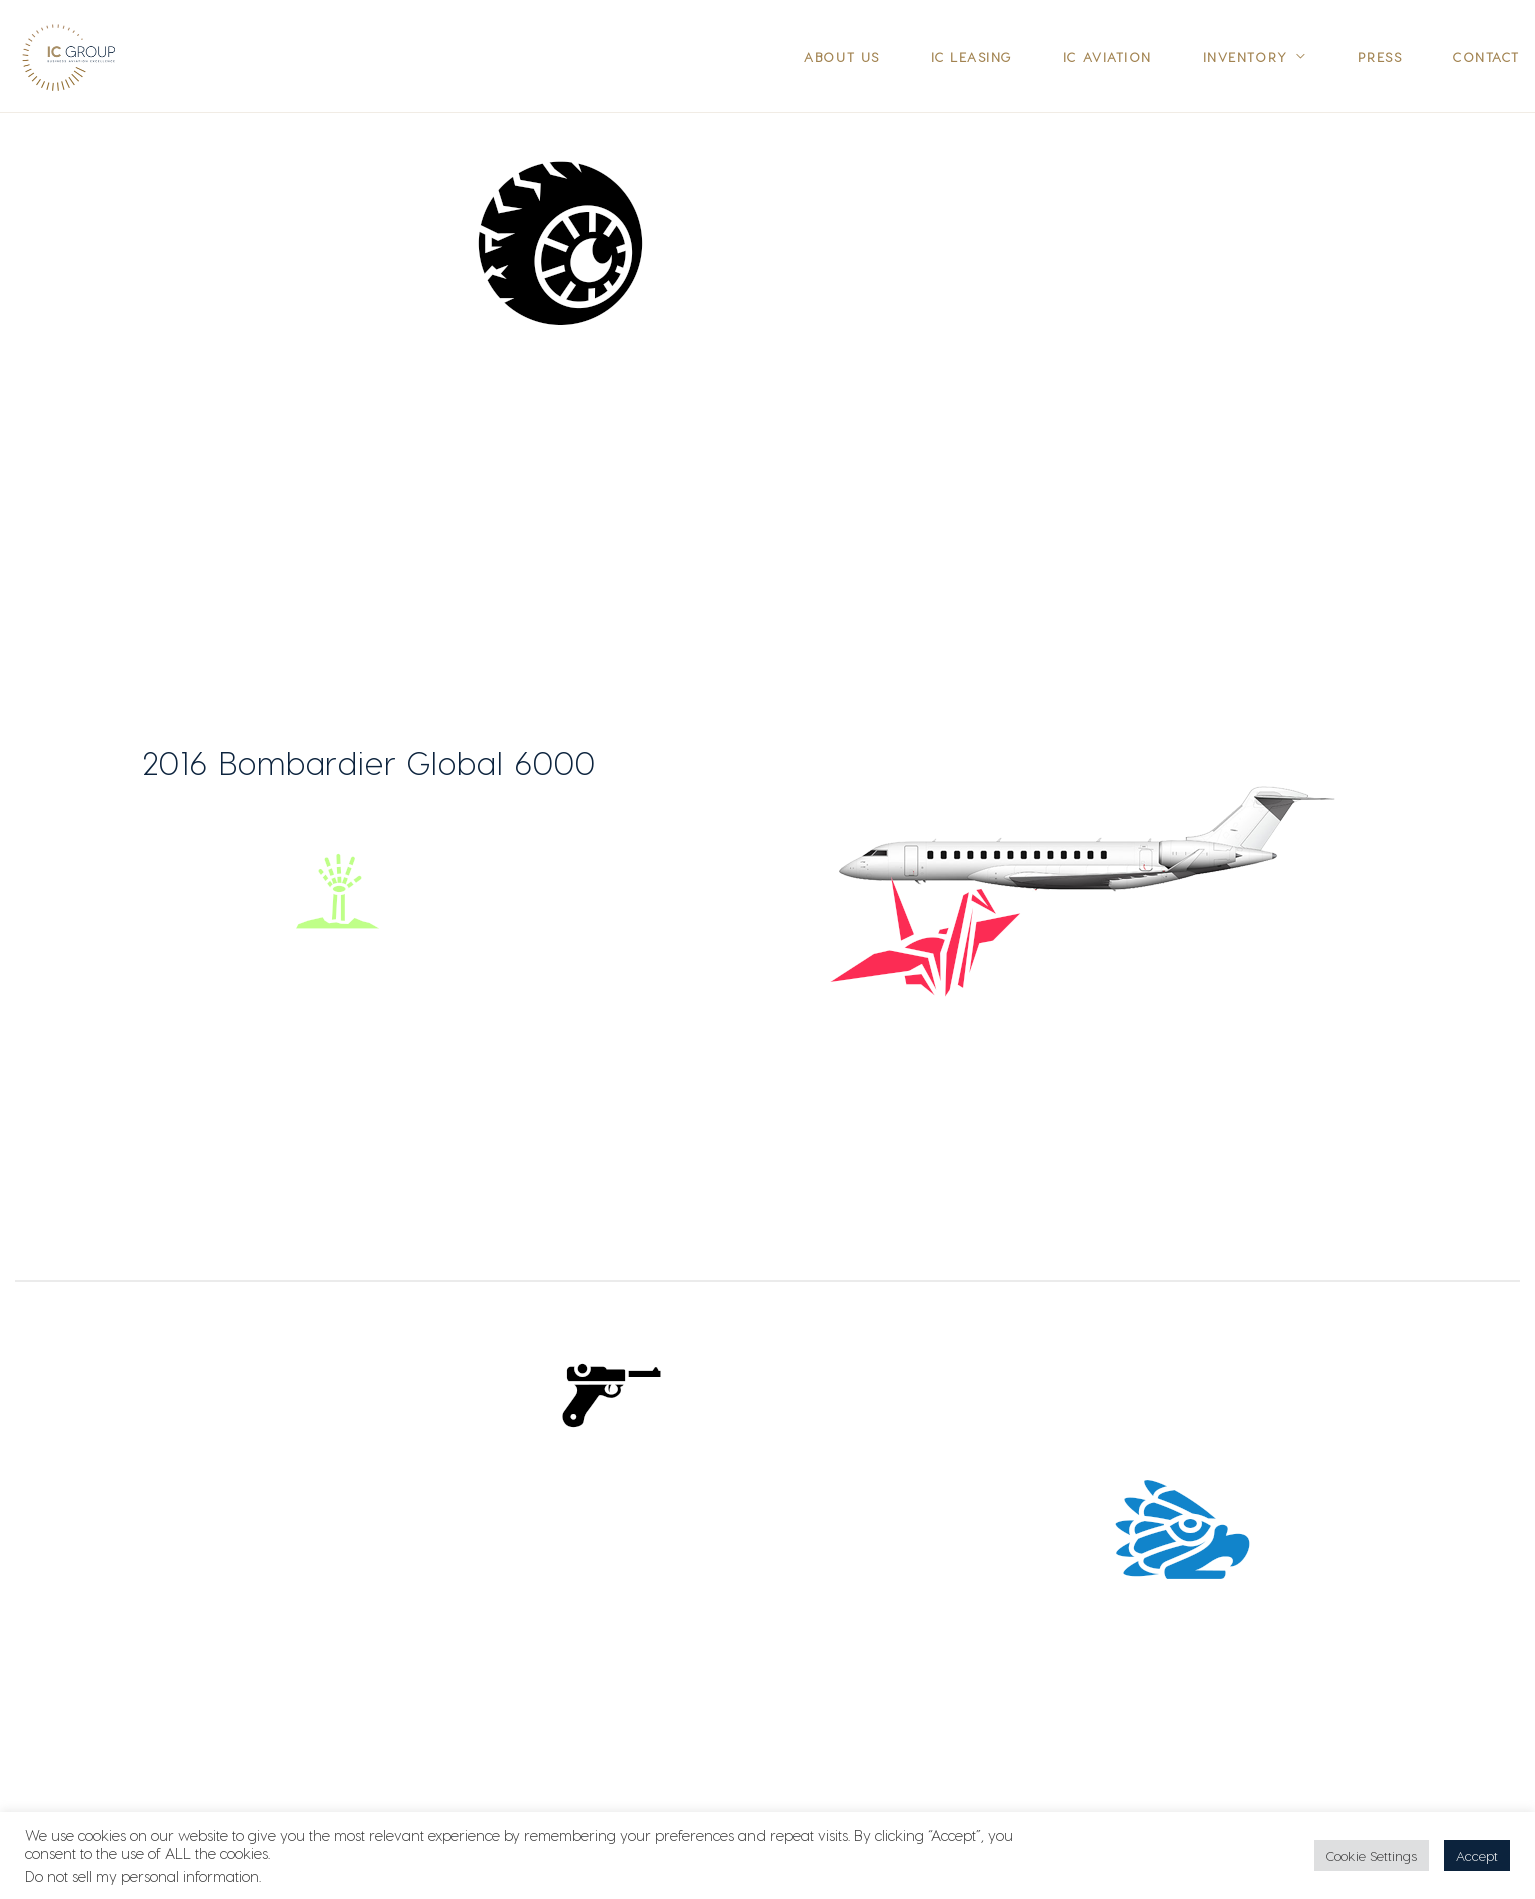 Image resolution: width=1535 pixels, height=1899 pixels. What do you see at coordinates (1182, 1529) in the screenshot?
I see `aztec eagle symbol or cultural icon` at bounding box center [1182, 1529].